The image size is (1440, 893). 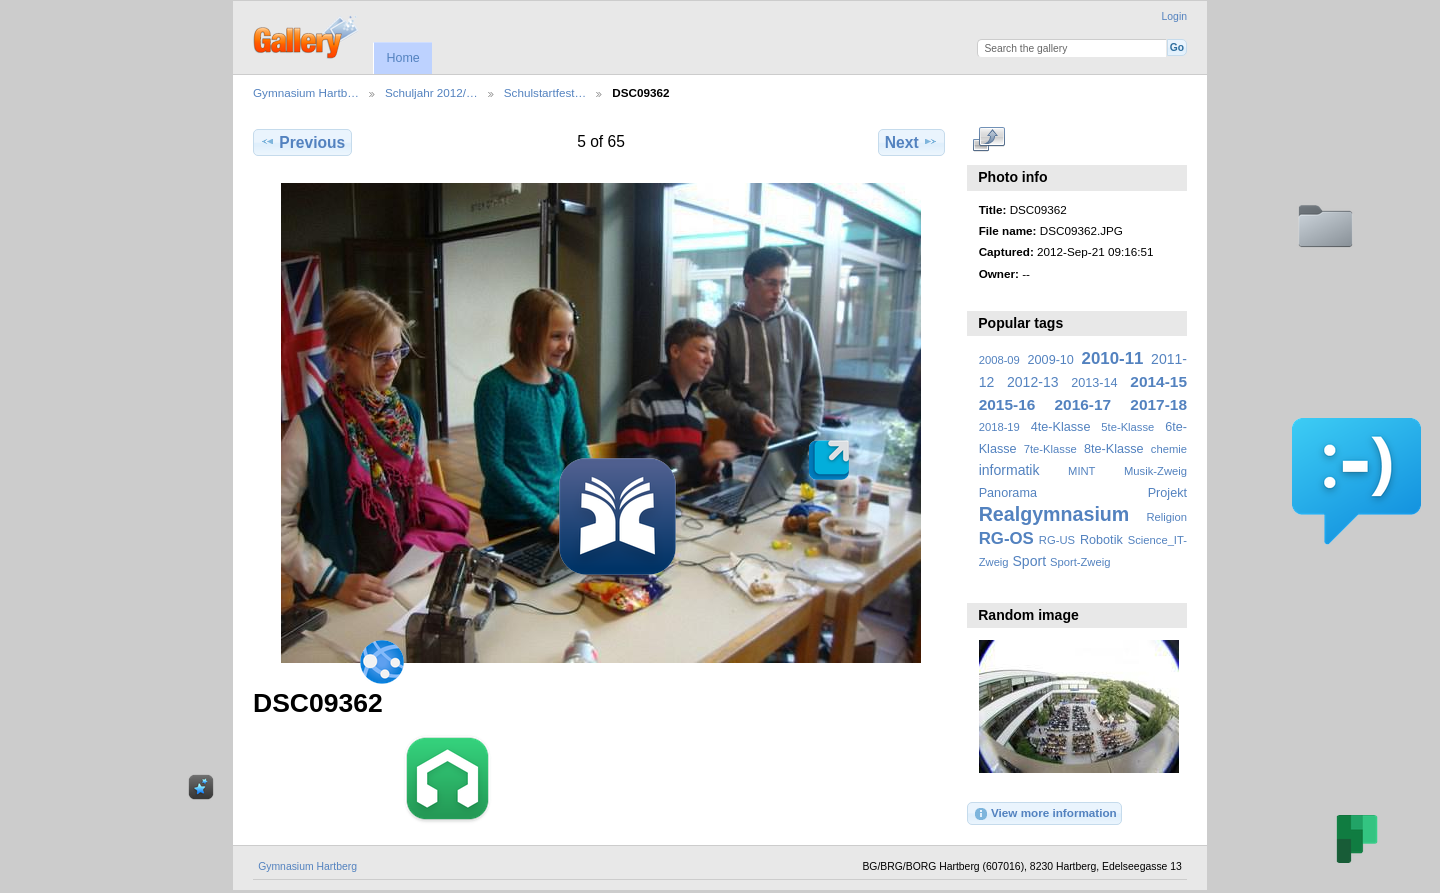 I want to click on open anki flashcard app, so click(x=201, y=787).